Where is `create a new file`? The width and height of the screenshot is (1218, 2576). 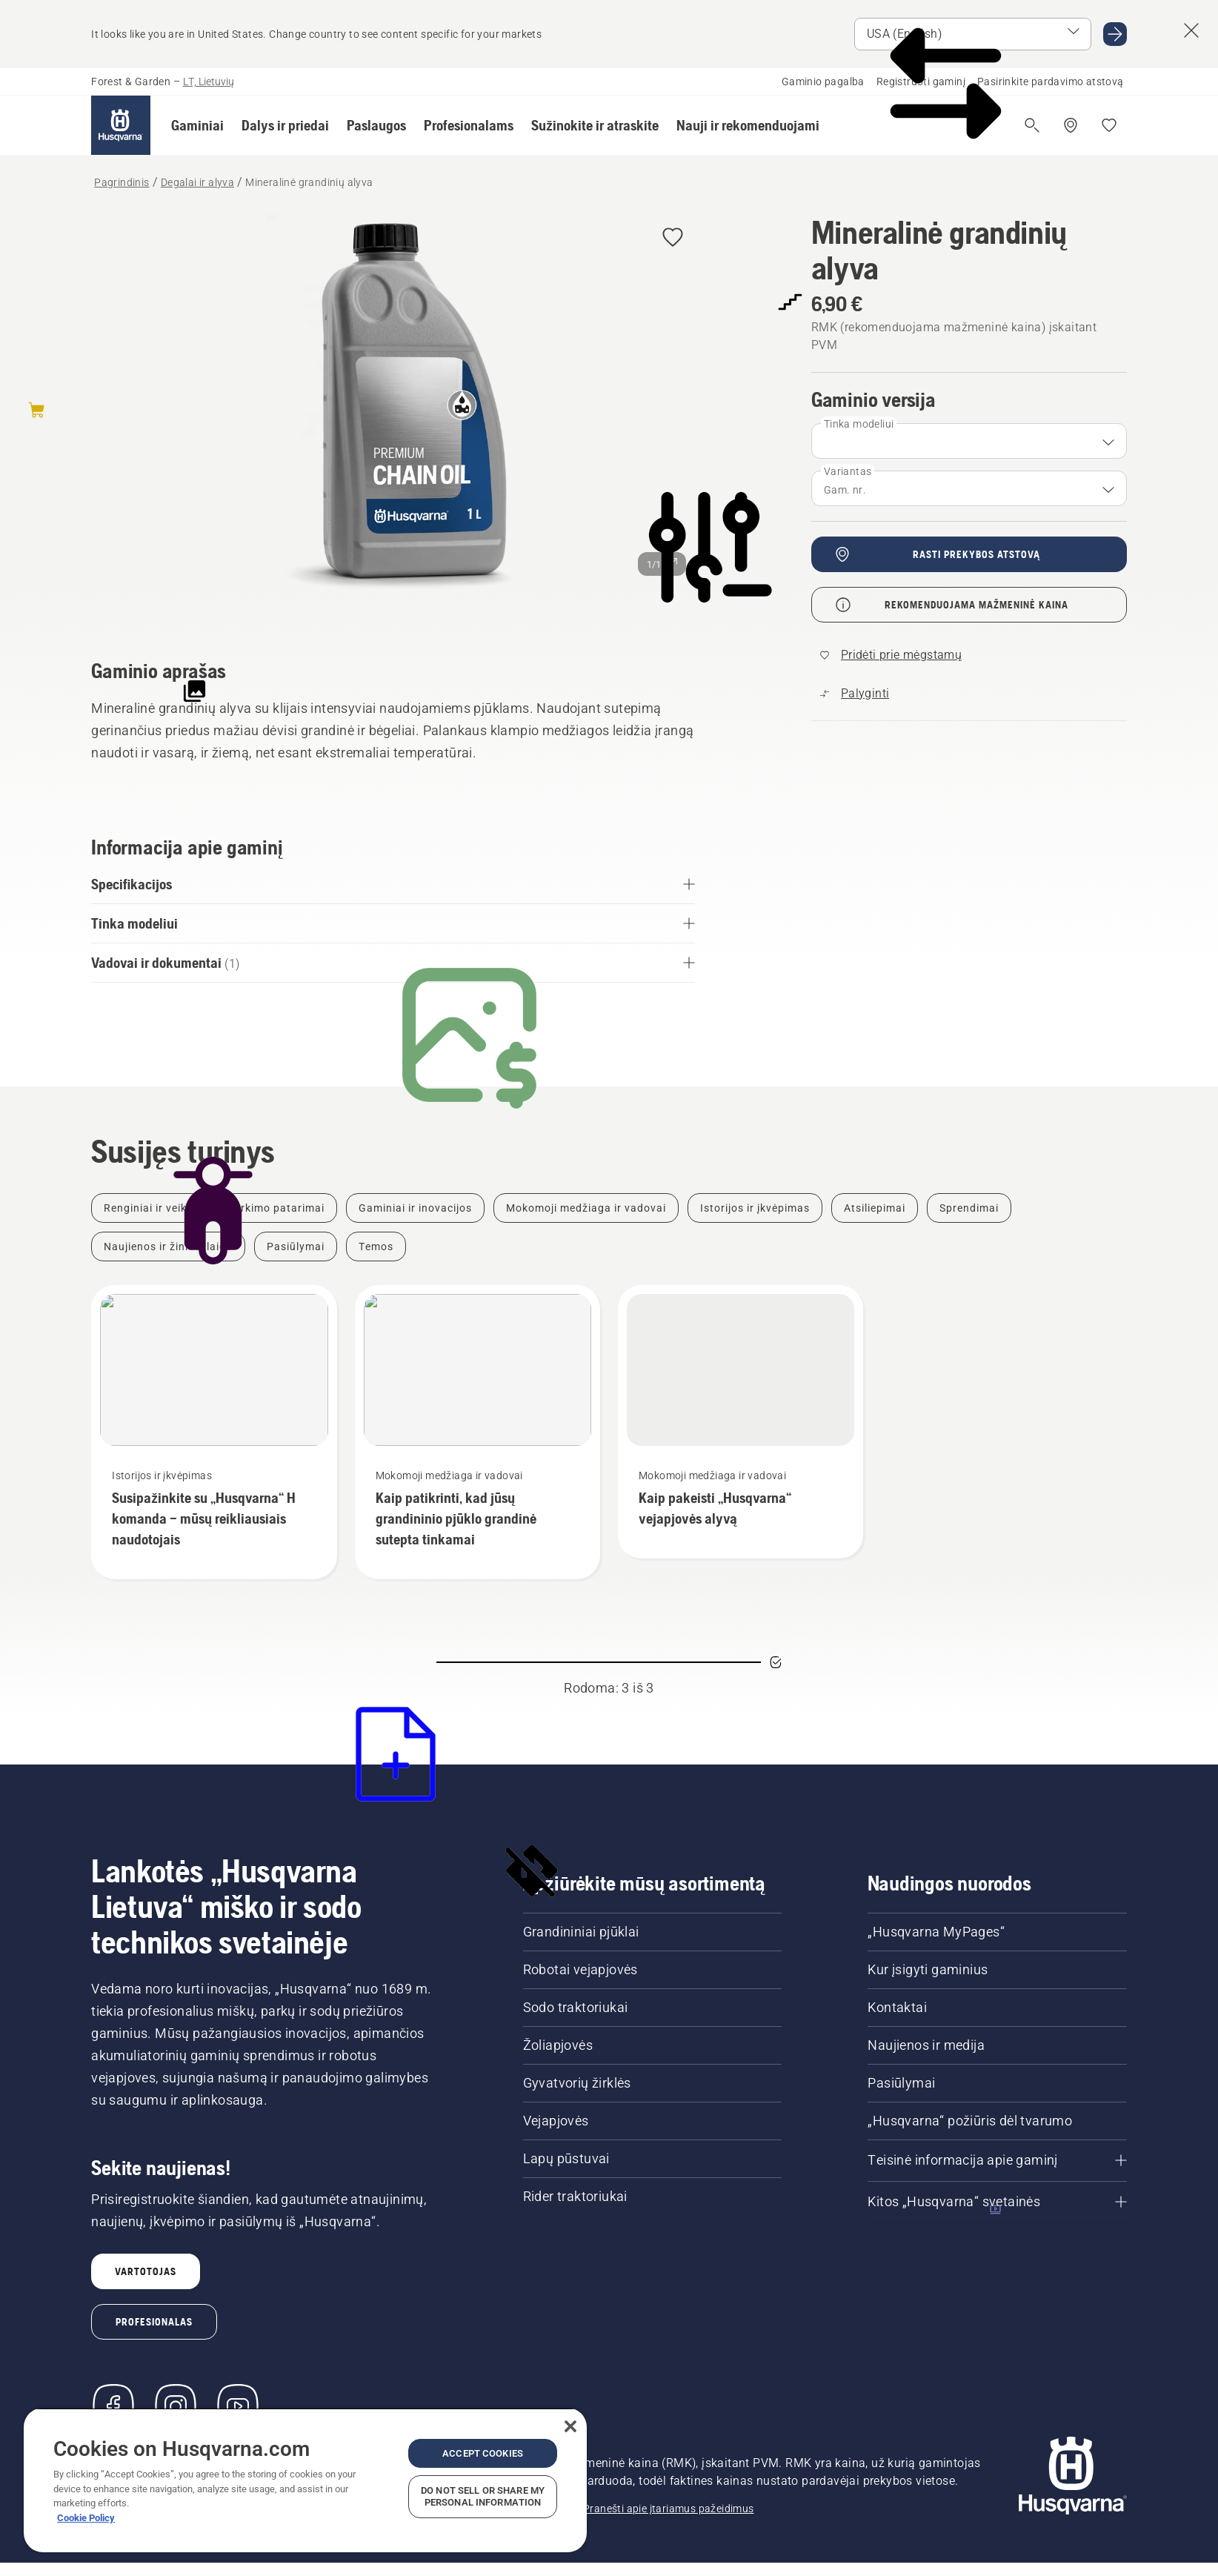 create a new file is located at coordinates (396, 1754).